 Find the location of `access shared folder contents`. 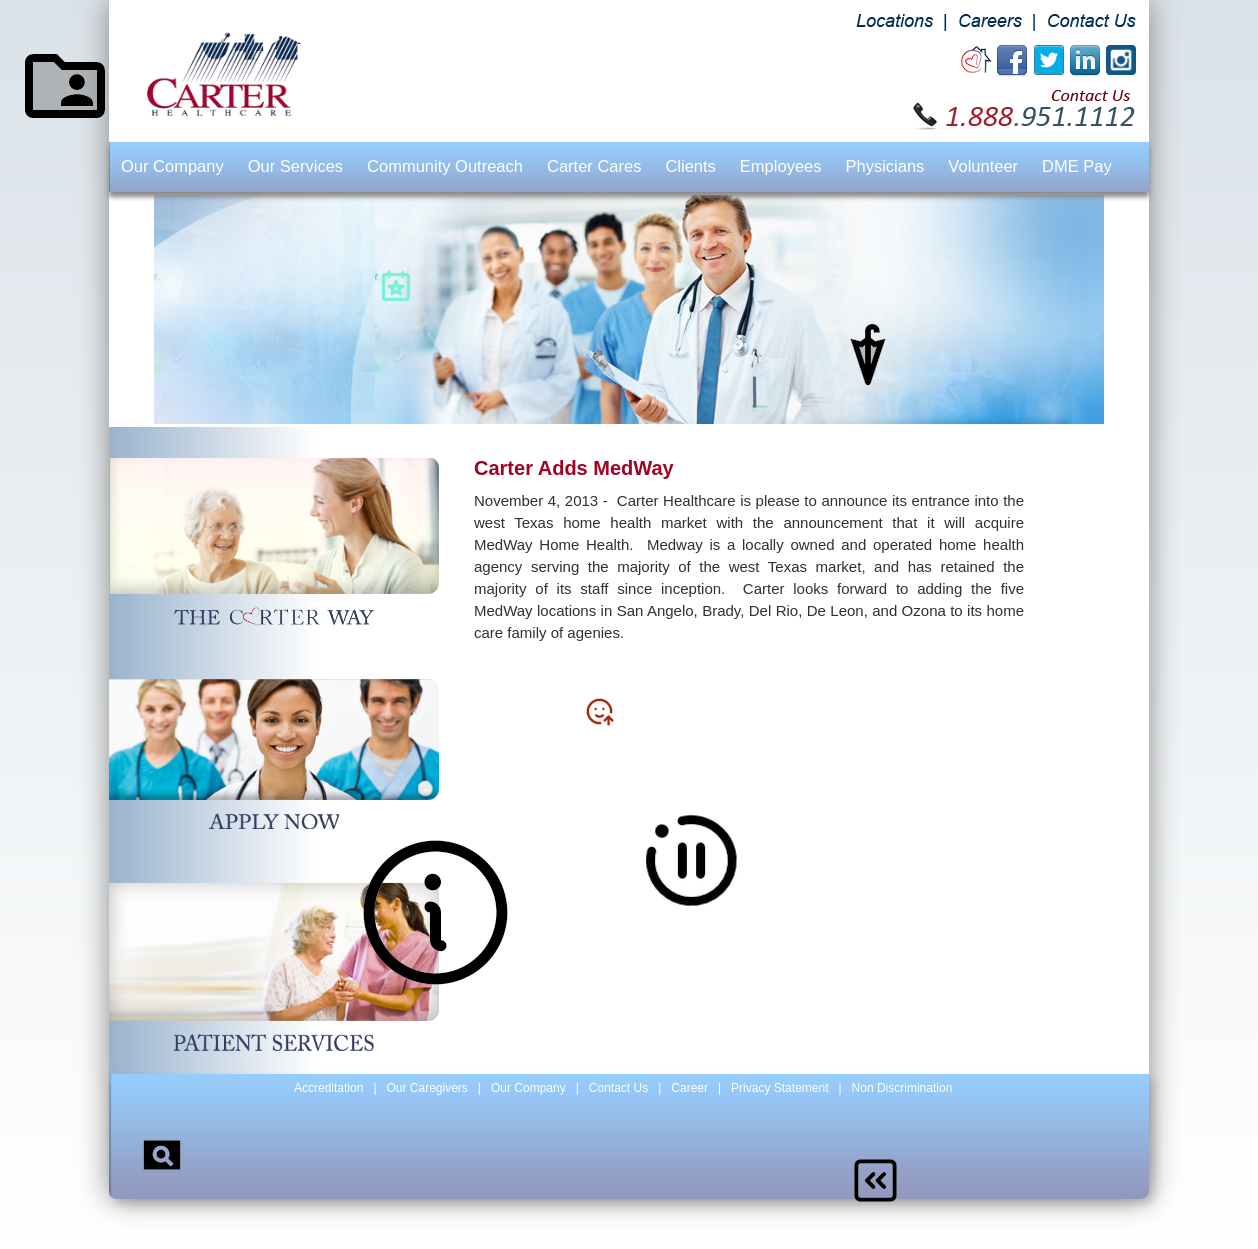

access shared folder contents is located at coordinates (65, 86).